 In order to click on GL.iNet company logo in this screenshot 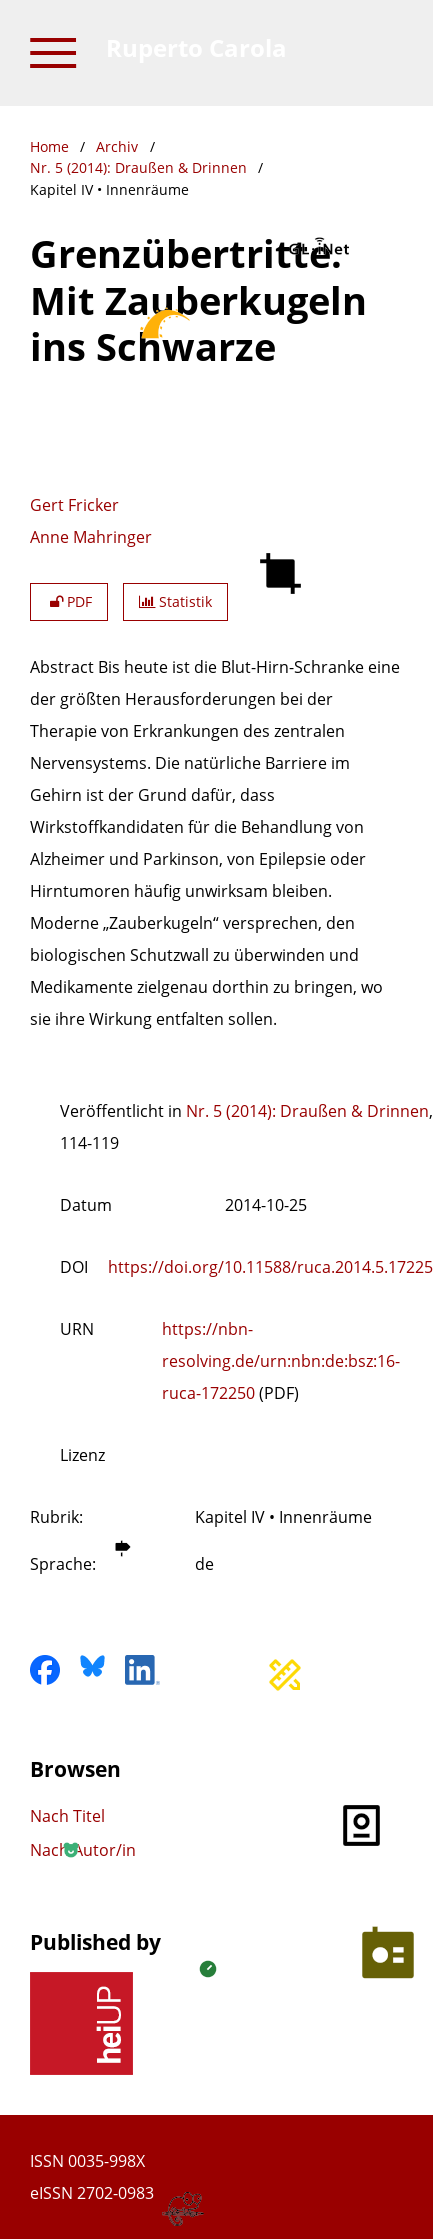, I will do `click(319, 246)`.